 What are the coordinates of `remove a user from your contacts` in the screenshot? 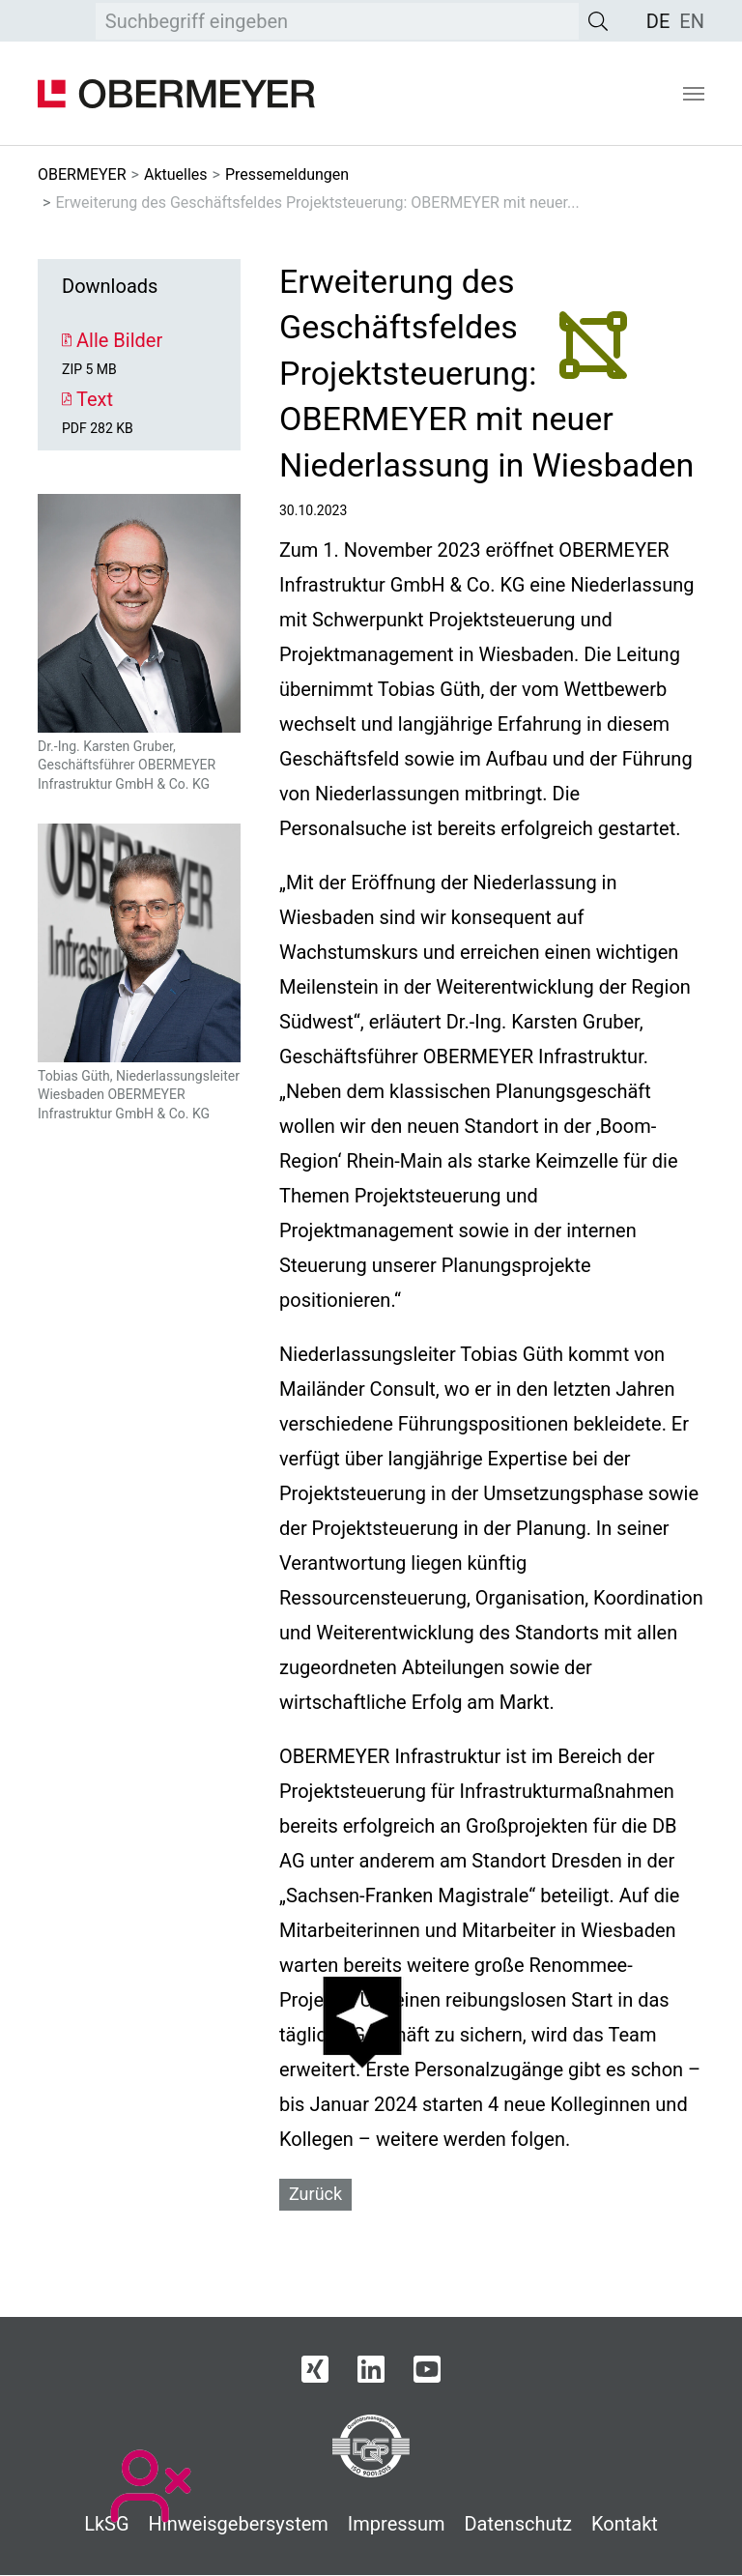 It's located at (151, 2486).